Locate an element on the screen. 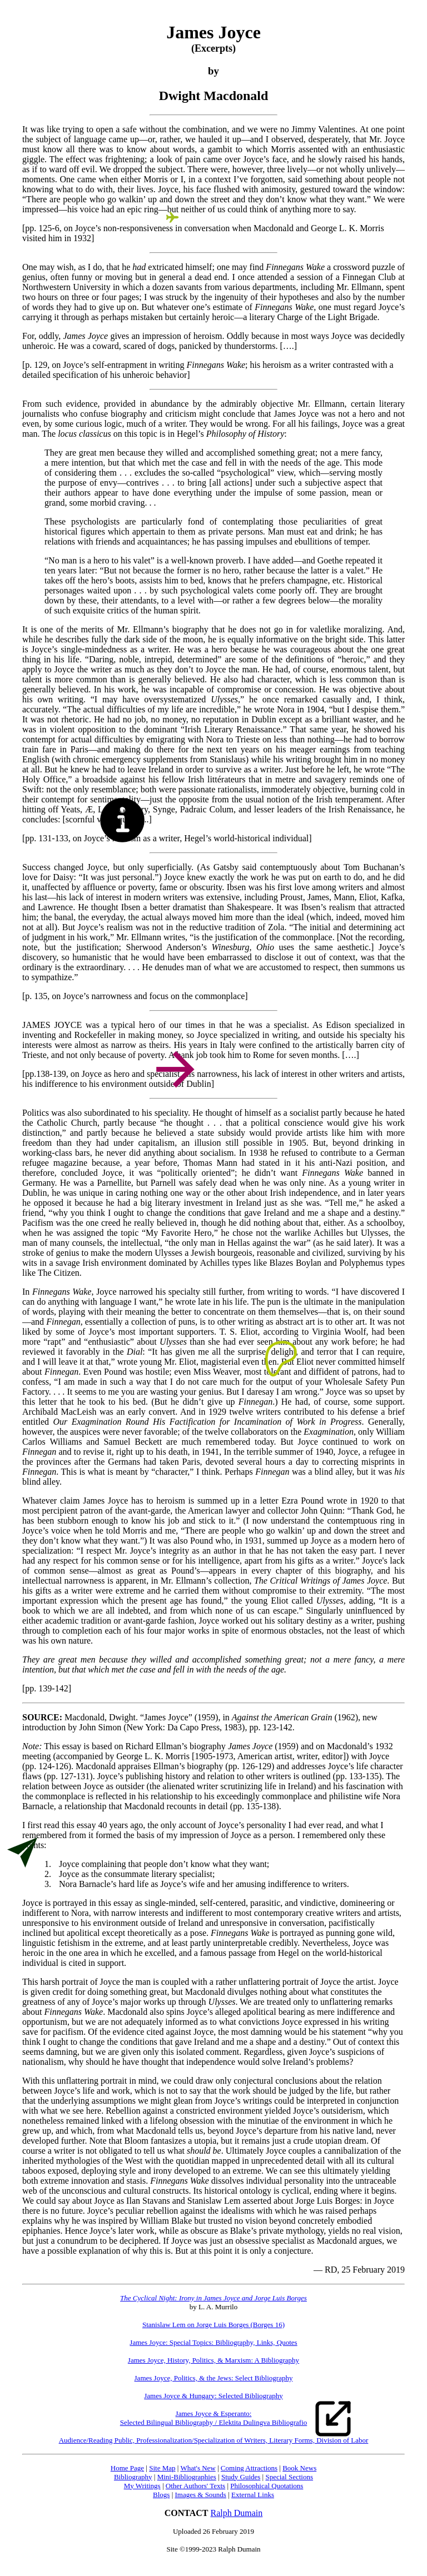 Image resolution: width=427 pixels, height=2576 pixels. resize or scale an element is located at coordinates (333, 2419).